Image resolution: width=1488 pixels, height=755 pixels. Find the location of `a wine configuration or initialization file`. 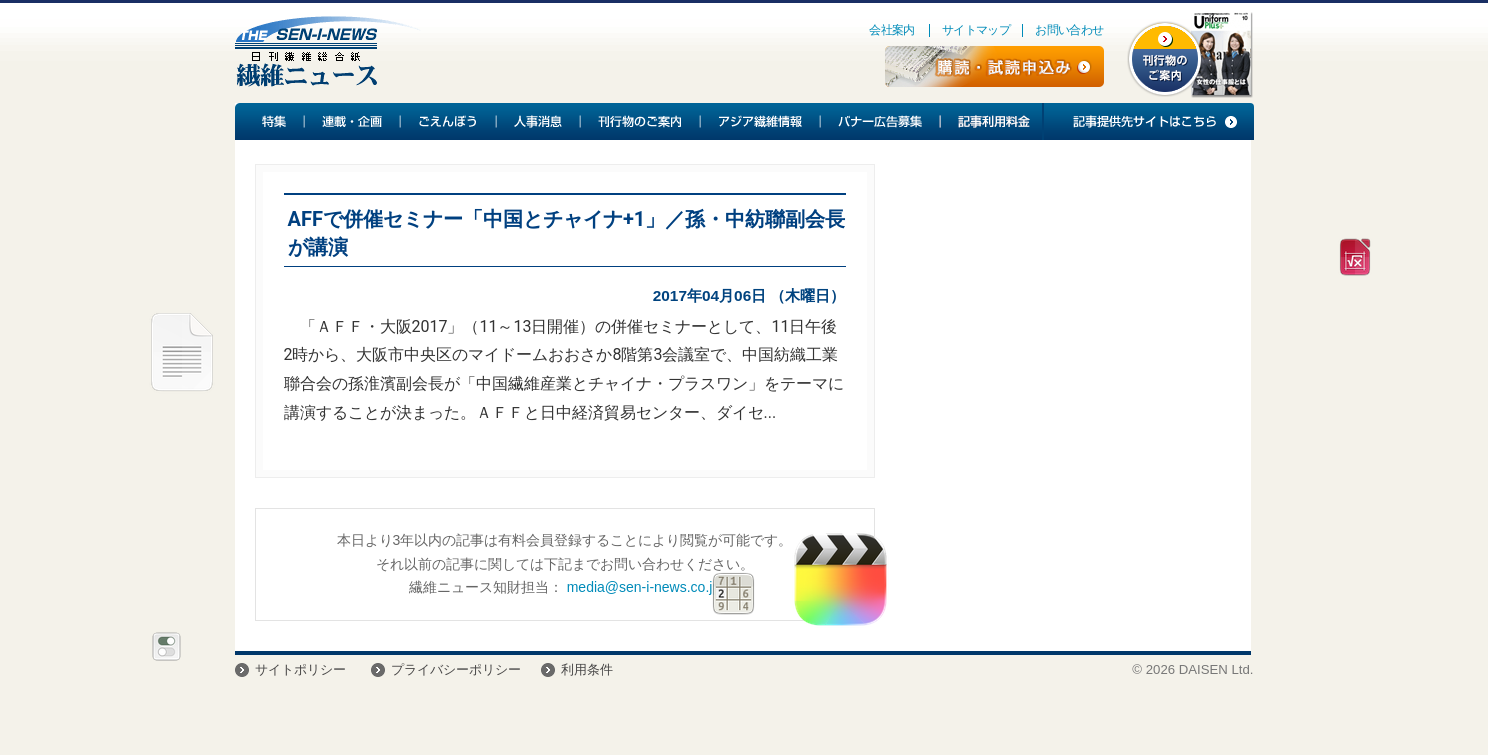

a wine configuration or initialization file is located at coordinates (182, 352).